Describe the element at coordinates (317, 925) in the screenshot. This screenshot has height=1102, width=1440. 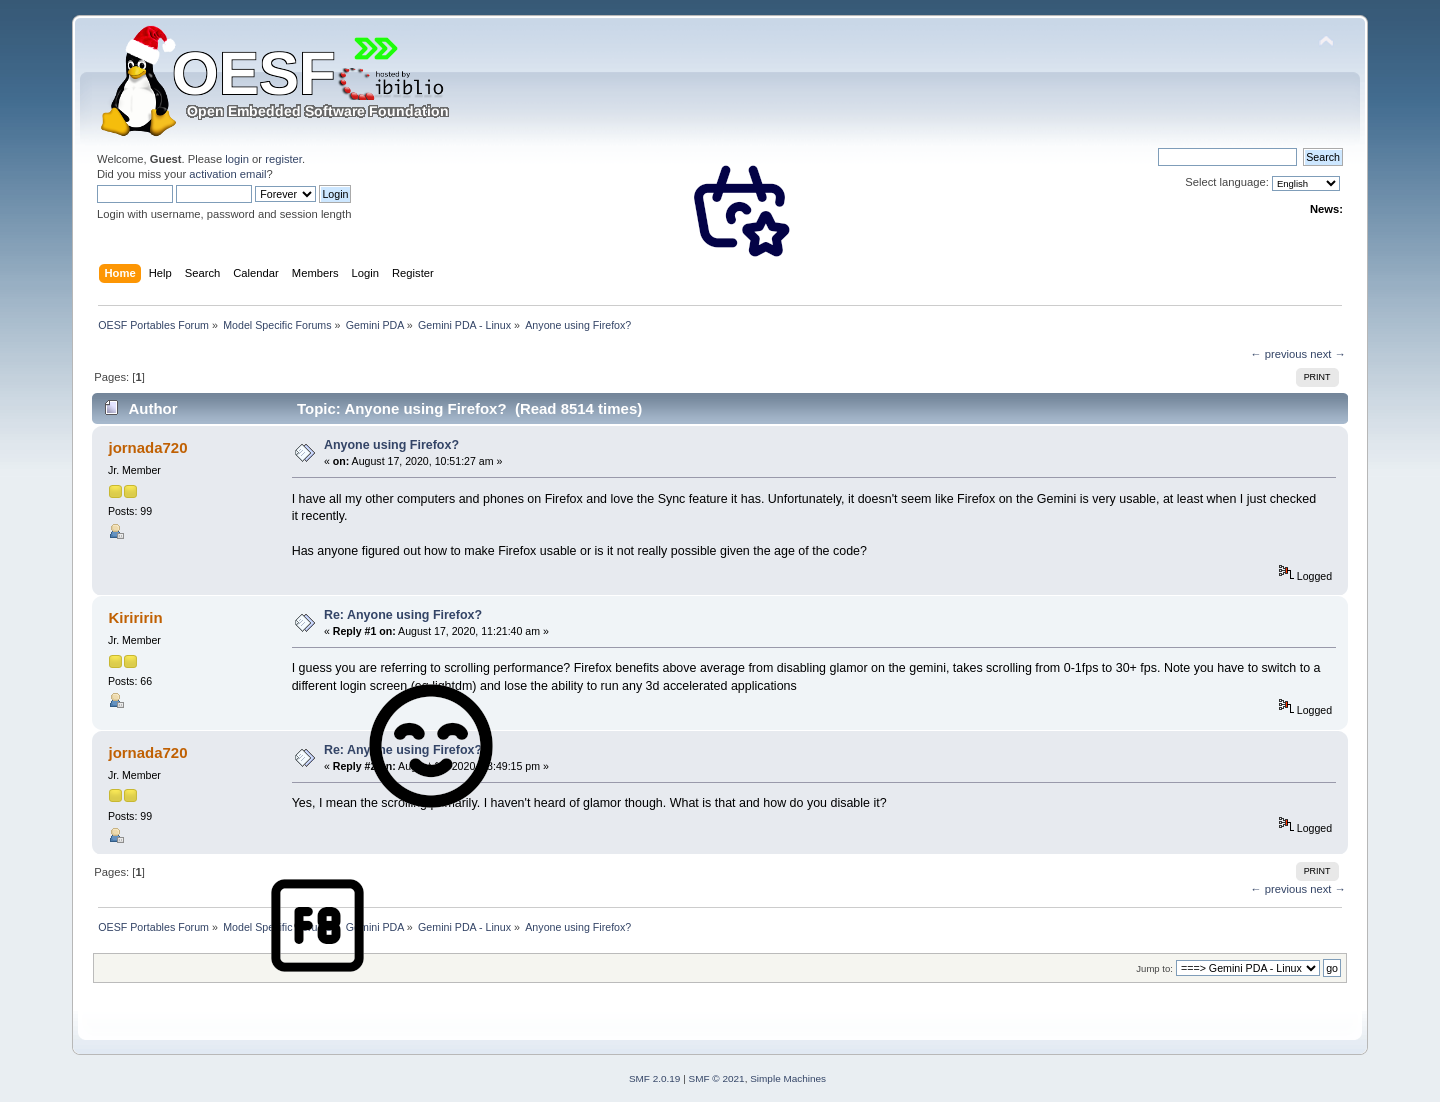
I see `select function key F8` at that location.